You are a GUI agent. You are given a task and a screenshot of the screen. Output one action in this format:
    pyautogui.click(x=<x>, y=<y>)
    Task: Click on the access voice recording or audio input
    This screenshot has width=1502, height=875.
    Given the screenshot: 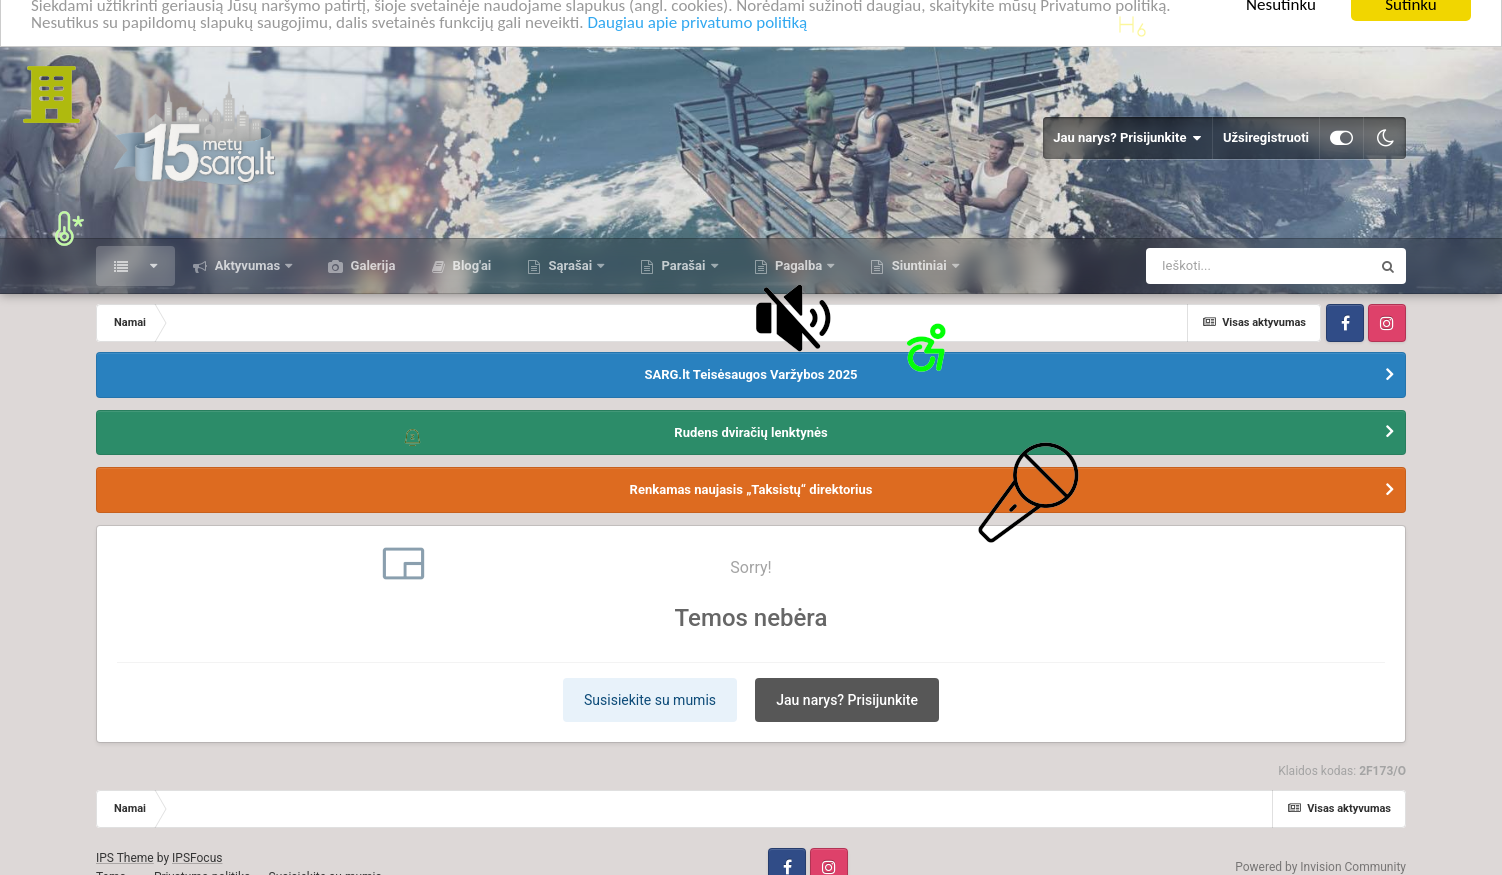 What is the action you would take?
    pyautogui.click(x=1026, y=494)
    